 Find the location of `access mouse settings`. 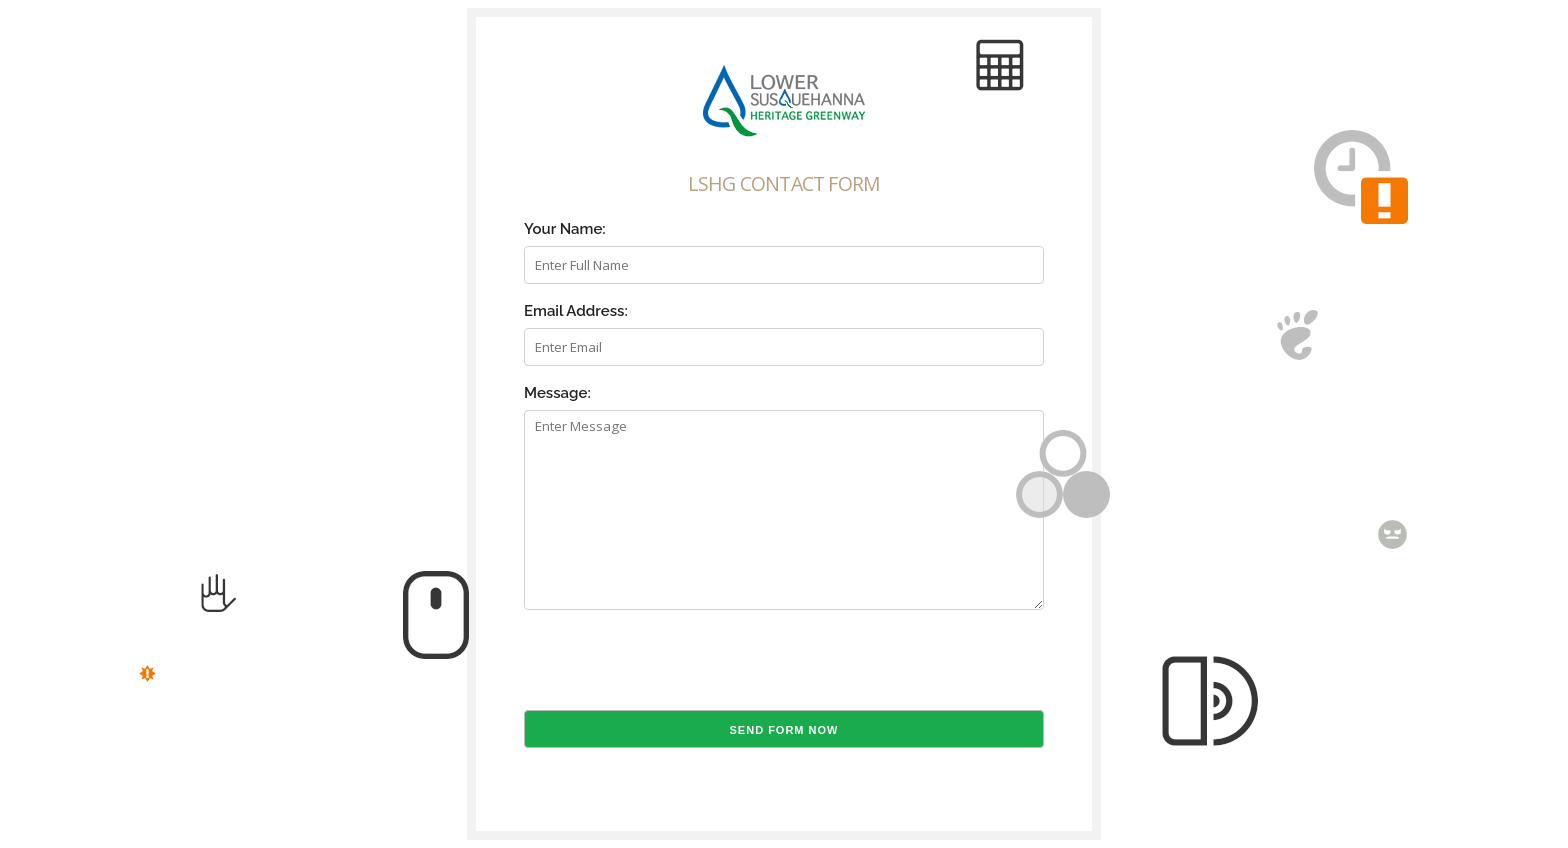

access mouse settings is located at coordinates (436, 615).